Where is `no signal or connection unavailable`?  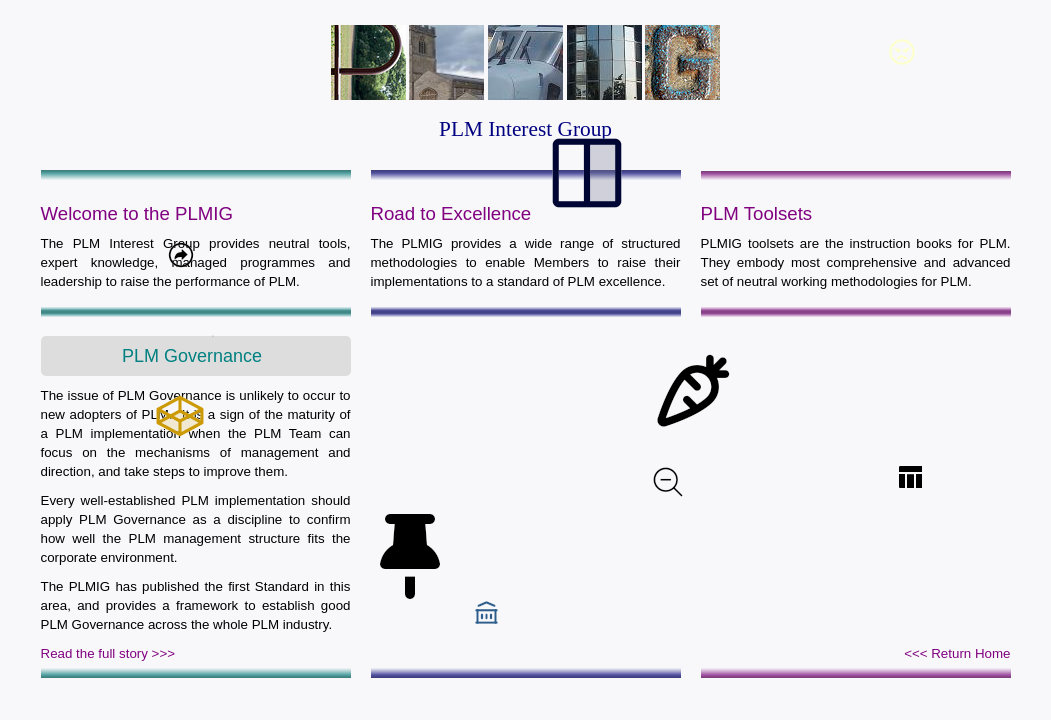
no signal or connection unavailable is located at coordinates (226, 326).